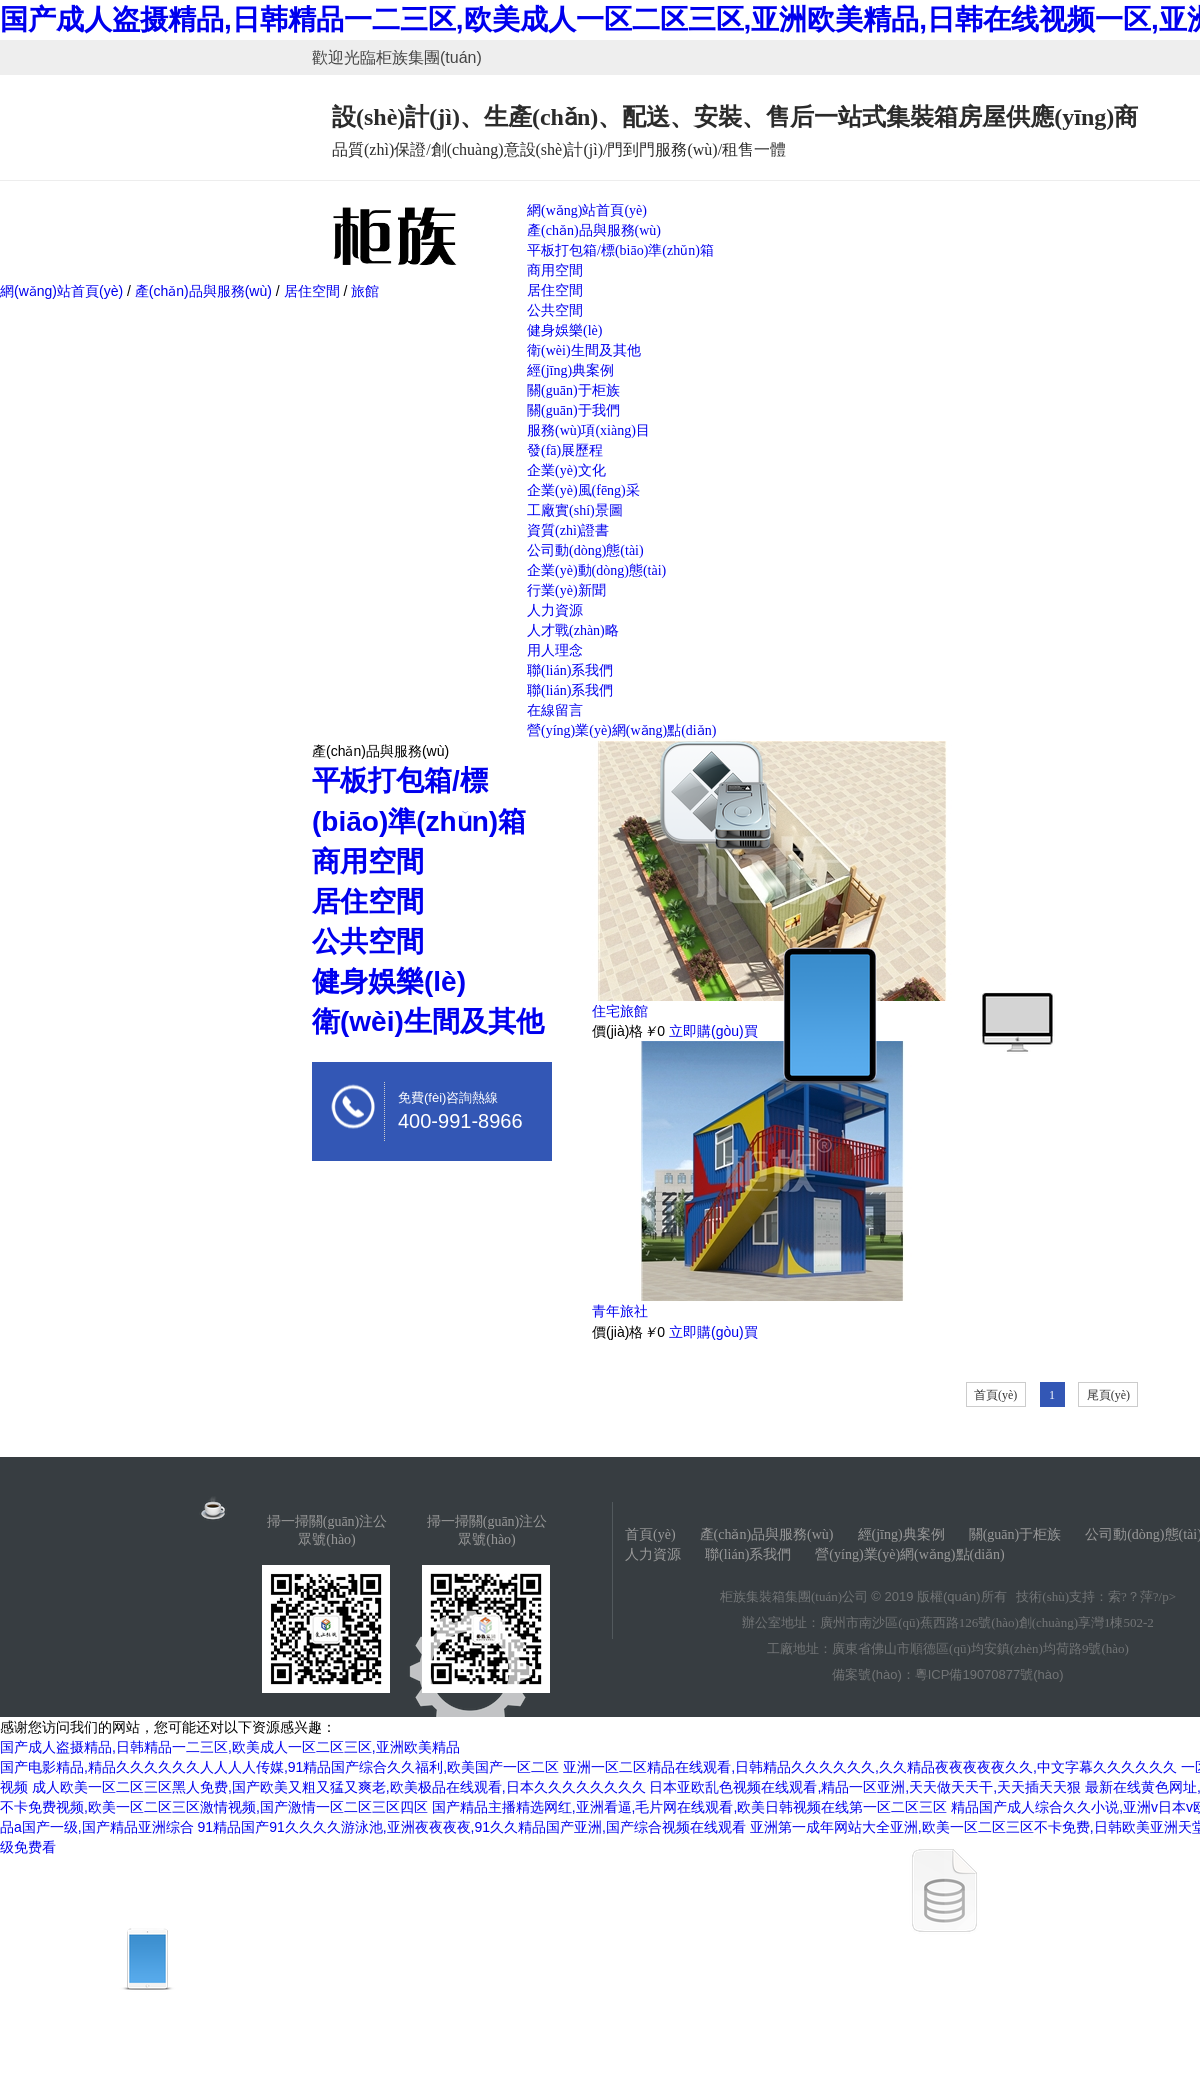  Describe the element at coordinates (830, 1001) in the screenshot. I see `iPad Mini device icon` at that location.